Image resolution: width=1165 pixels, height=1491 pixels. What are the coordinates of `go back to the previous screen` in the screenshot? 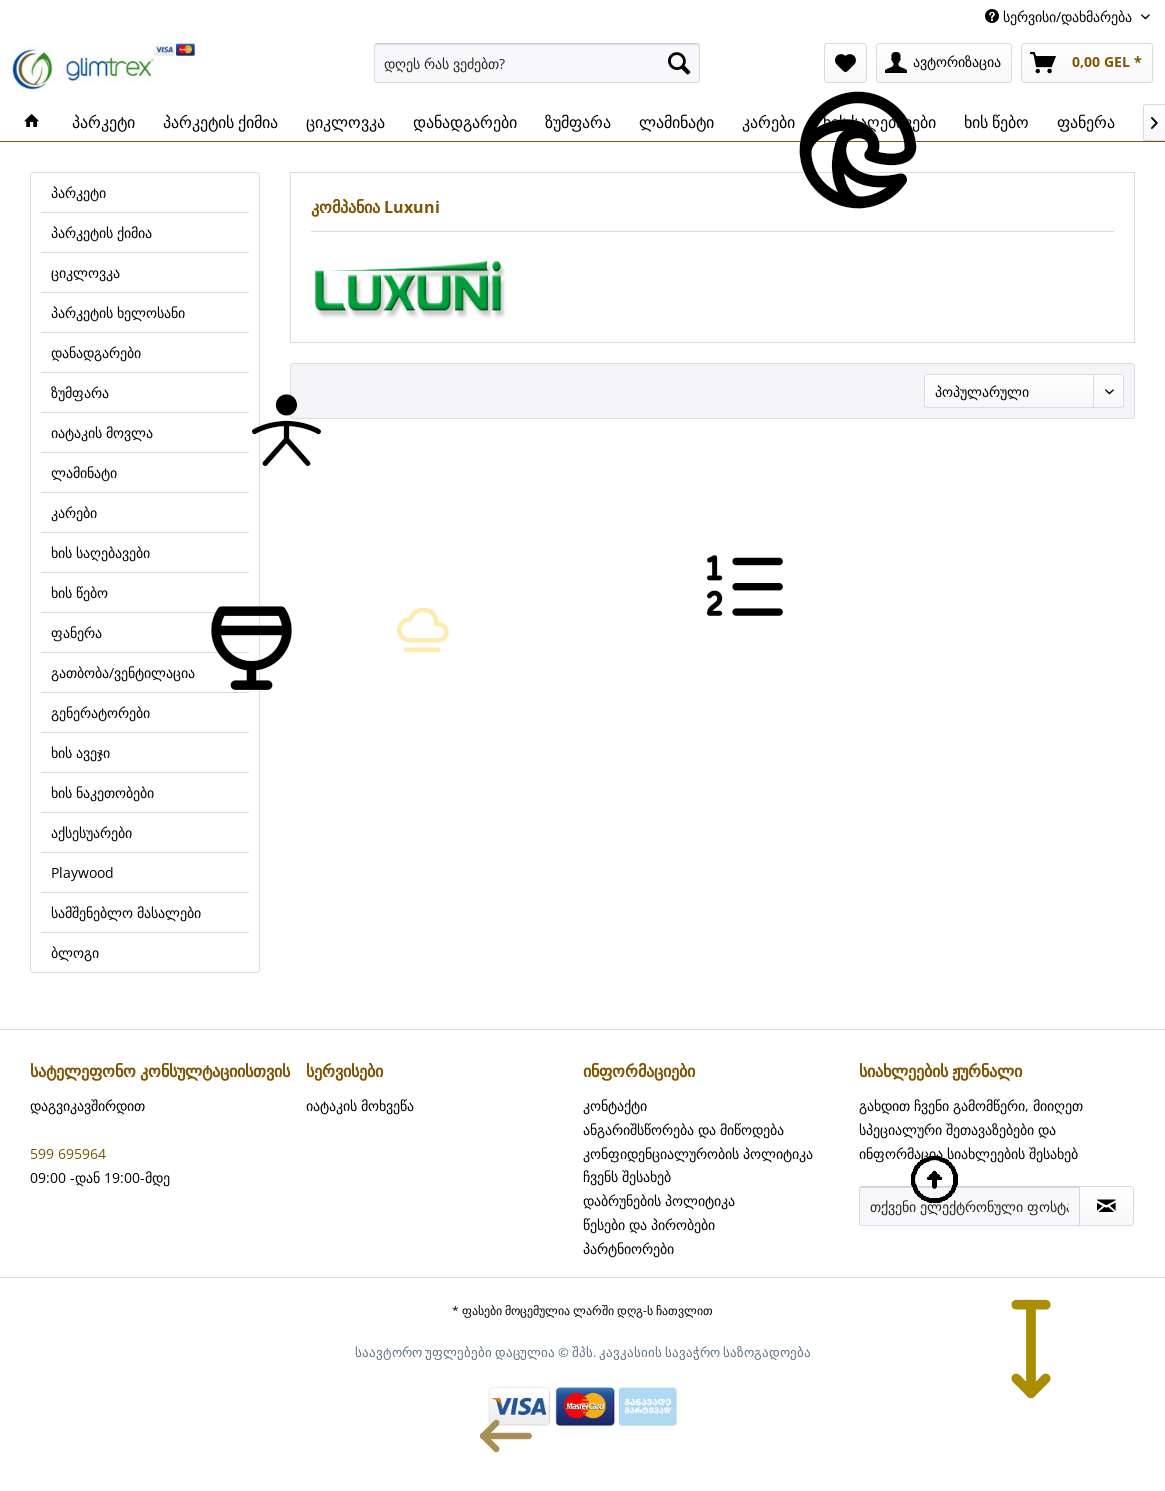 It's located at (506, 1436).